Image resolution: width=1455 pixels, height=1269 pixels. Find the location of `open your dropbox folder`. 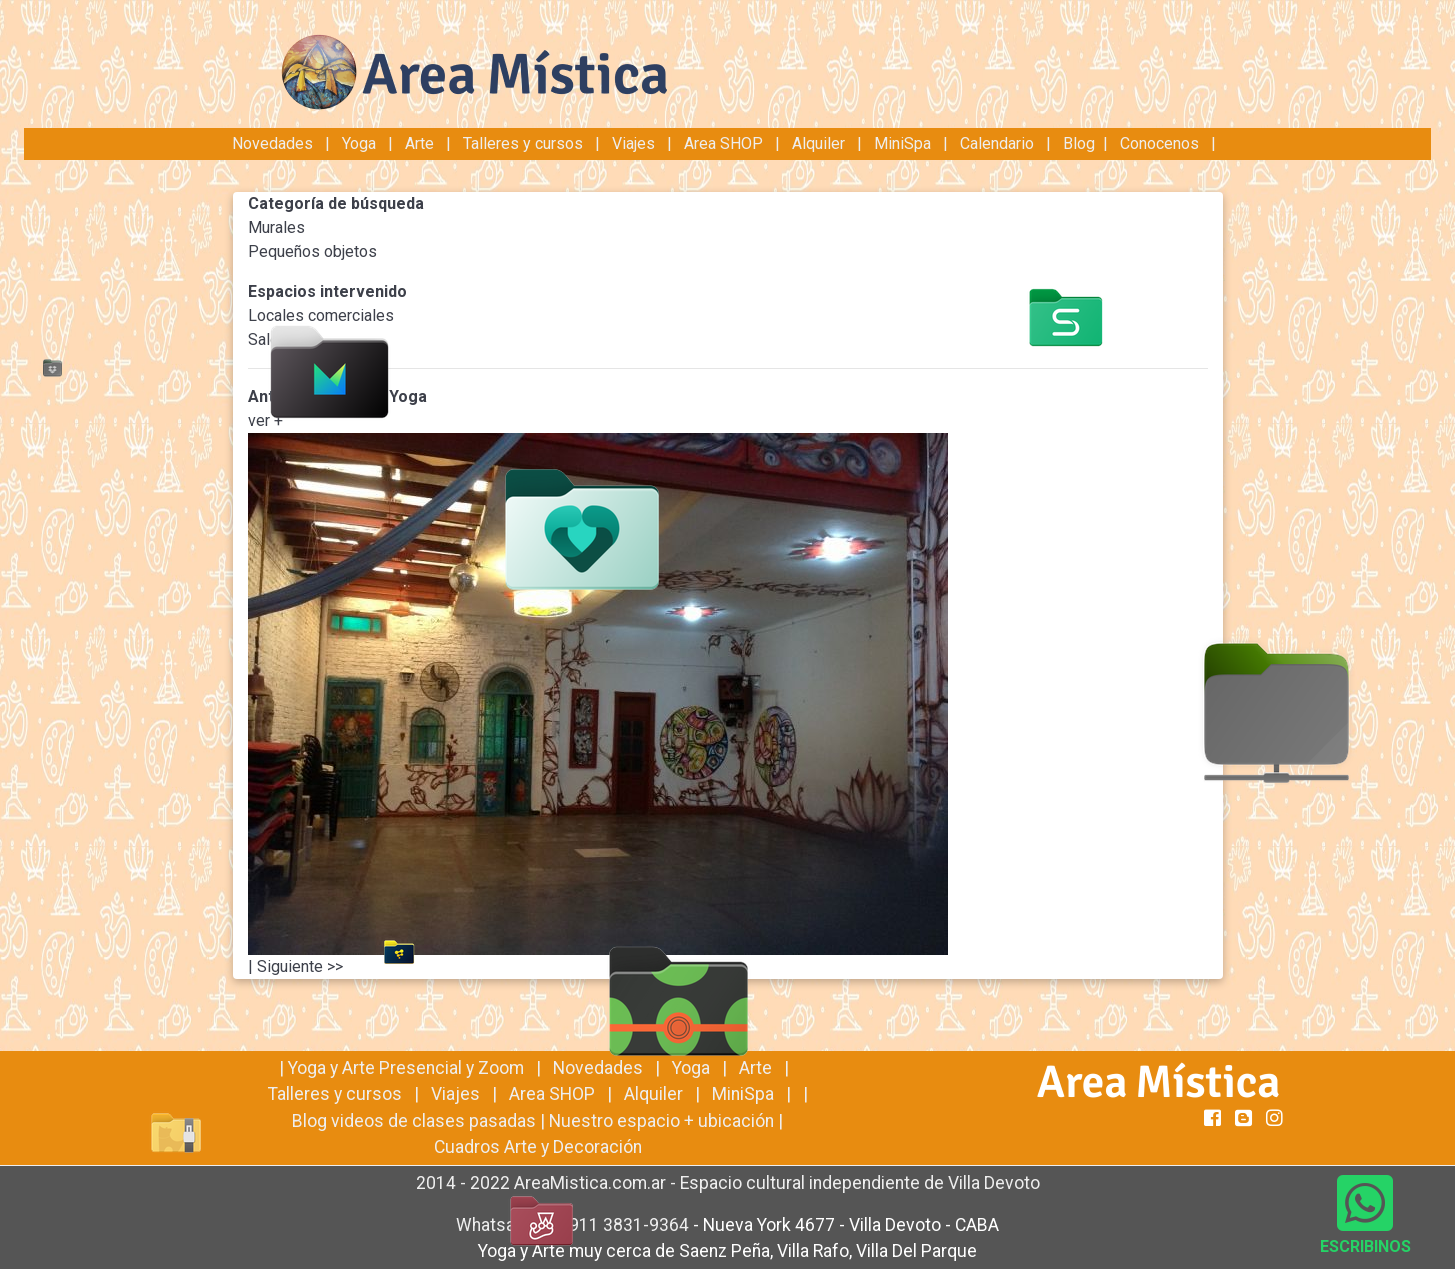

open your dropbox folder is located at coordinates (52, 367).